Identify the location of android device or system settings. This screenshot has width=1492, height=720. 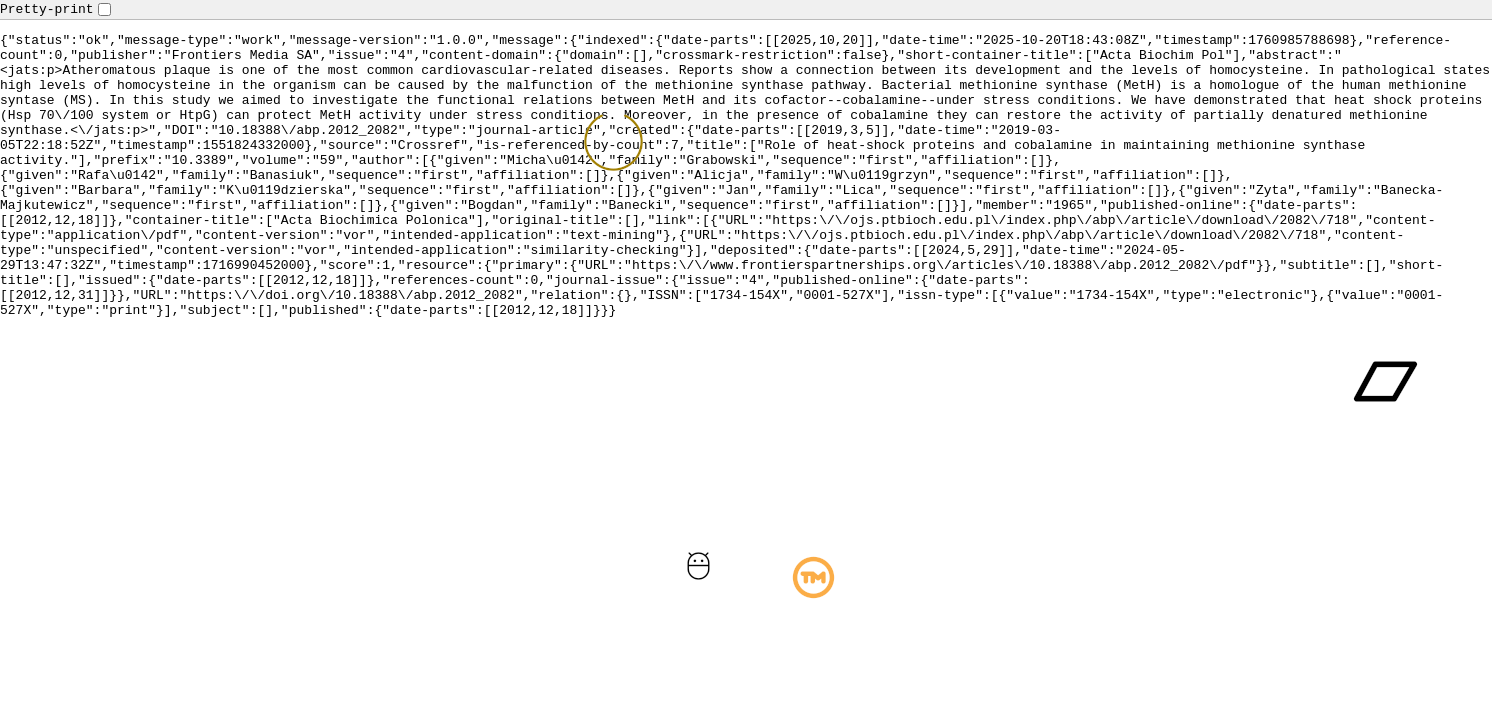
(698, 565).